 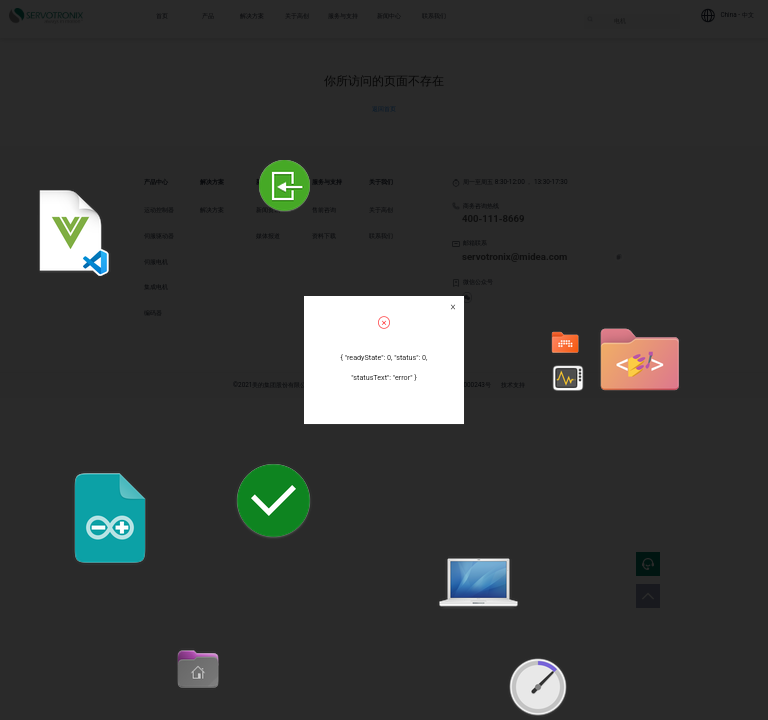 What do you see at coordinates (568, 378) in the screenshot?
I see `open system monitor application` at bounding box center [568, 378].